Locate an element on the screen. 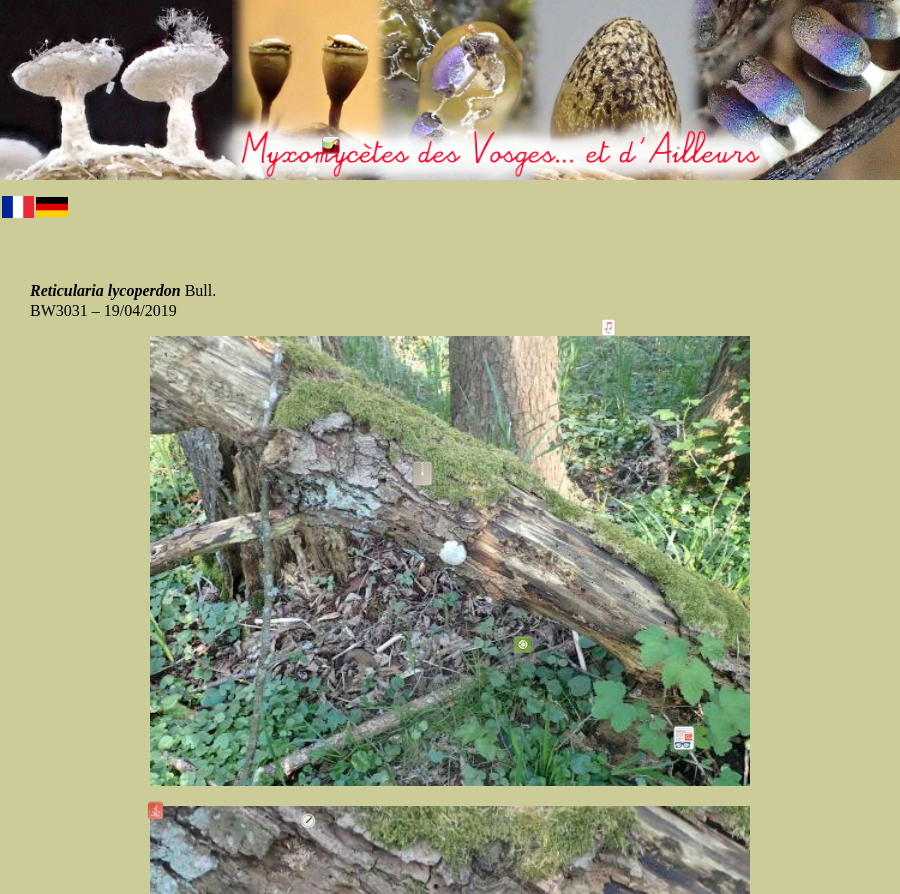 The image size is (900, 894). open evince document viewer is located at coordinates (684, 738).